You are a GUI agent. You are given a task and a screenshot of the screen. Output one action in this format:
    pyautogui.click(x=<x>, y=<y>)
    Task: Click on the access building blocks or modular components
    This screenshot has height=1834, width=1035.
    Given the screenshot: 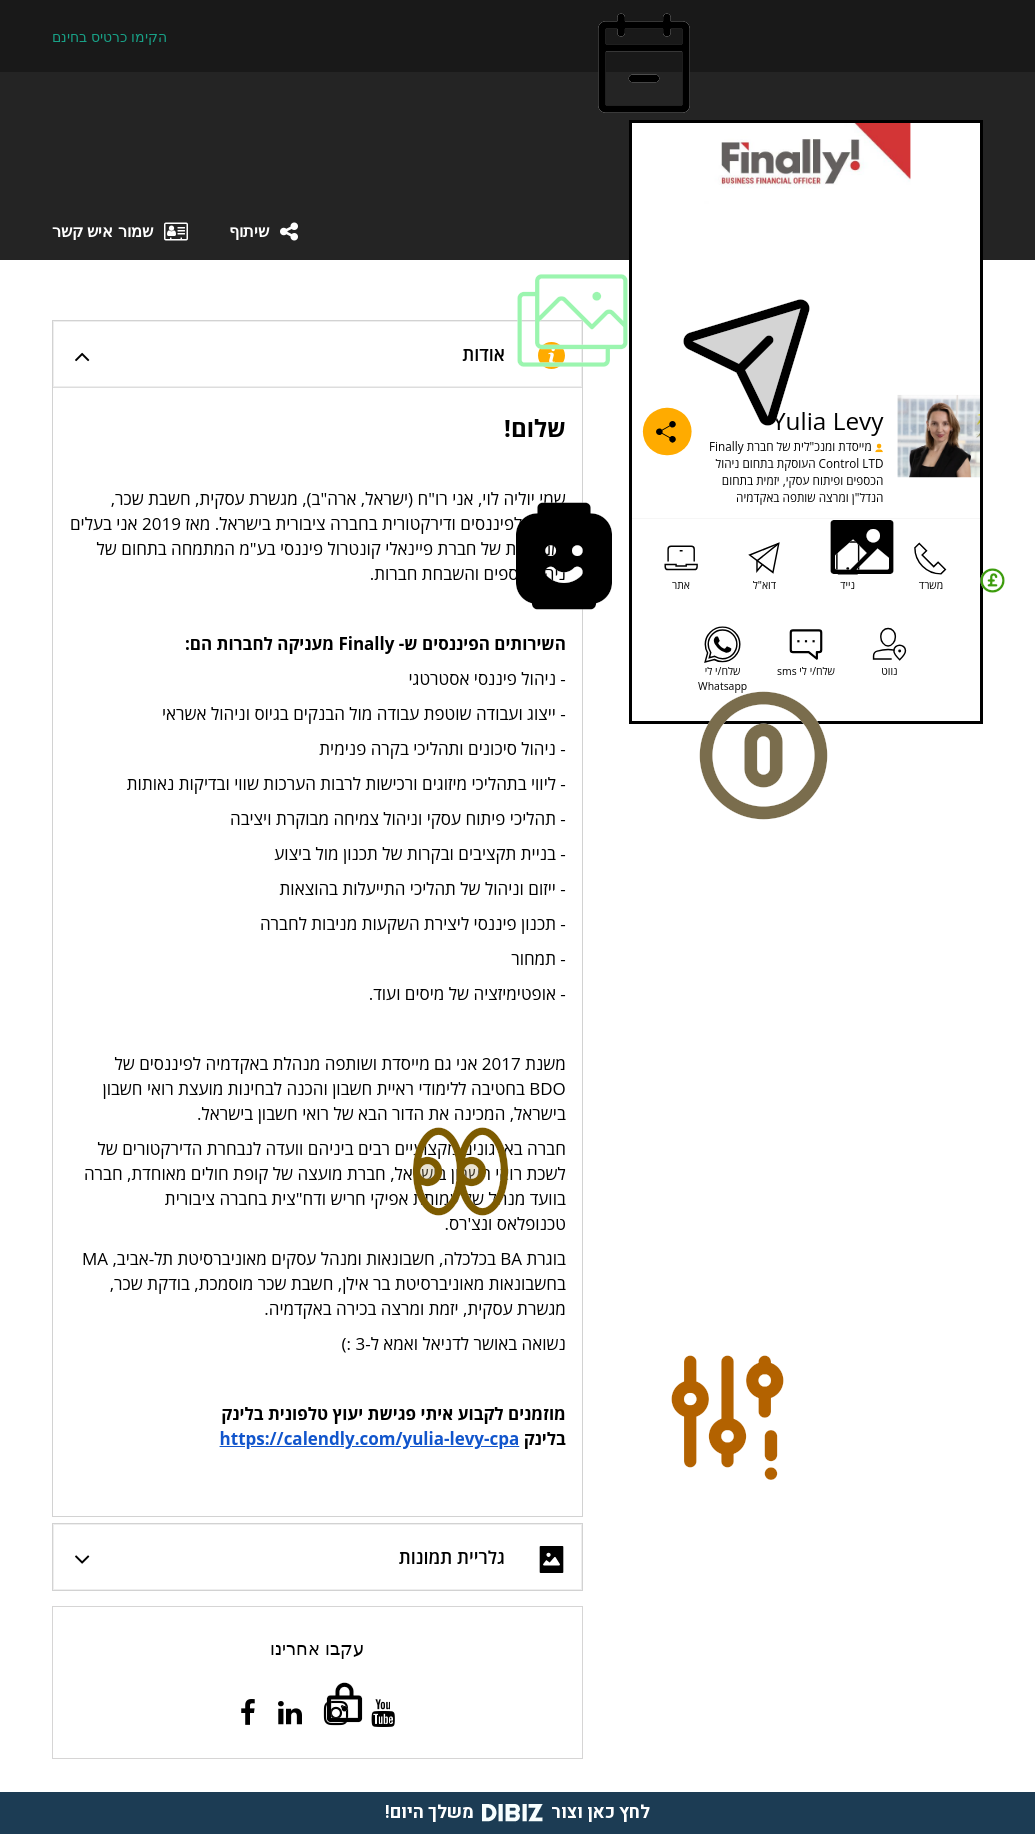 What is the action you would take?
    pyautogui.click(x=564, y=556)
    